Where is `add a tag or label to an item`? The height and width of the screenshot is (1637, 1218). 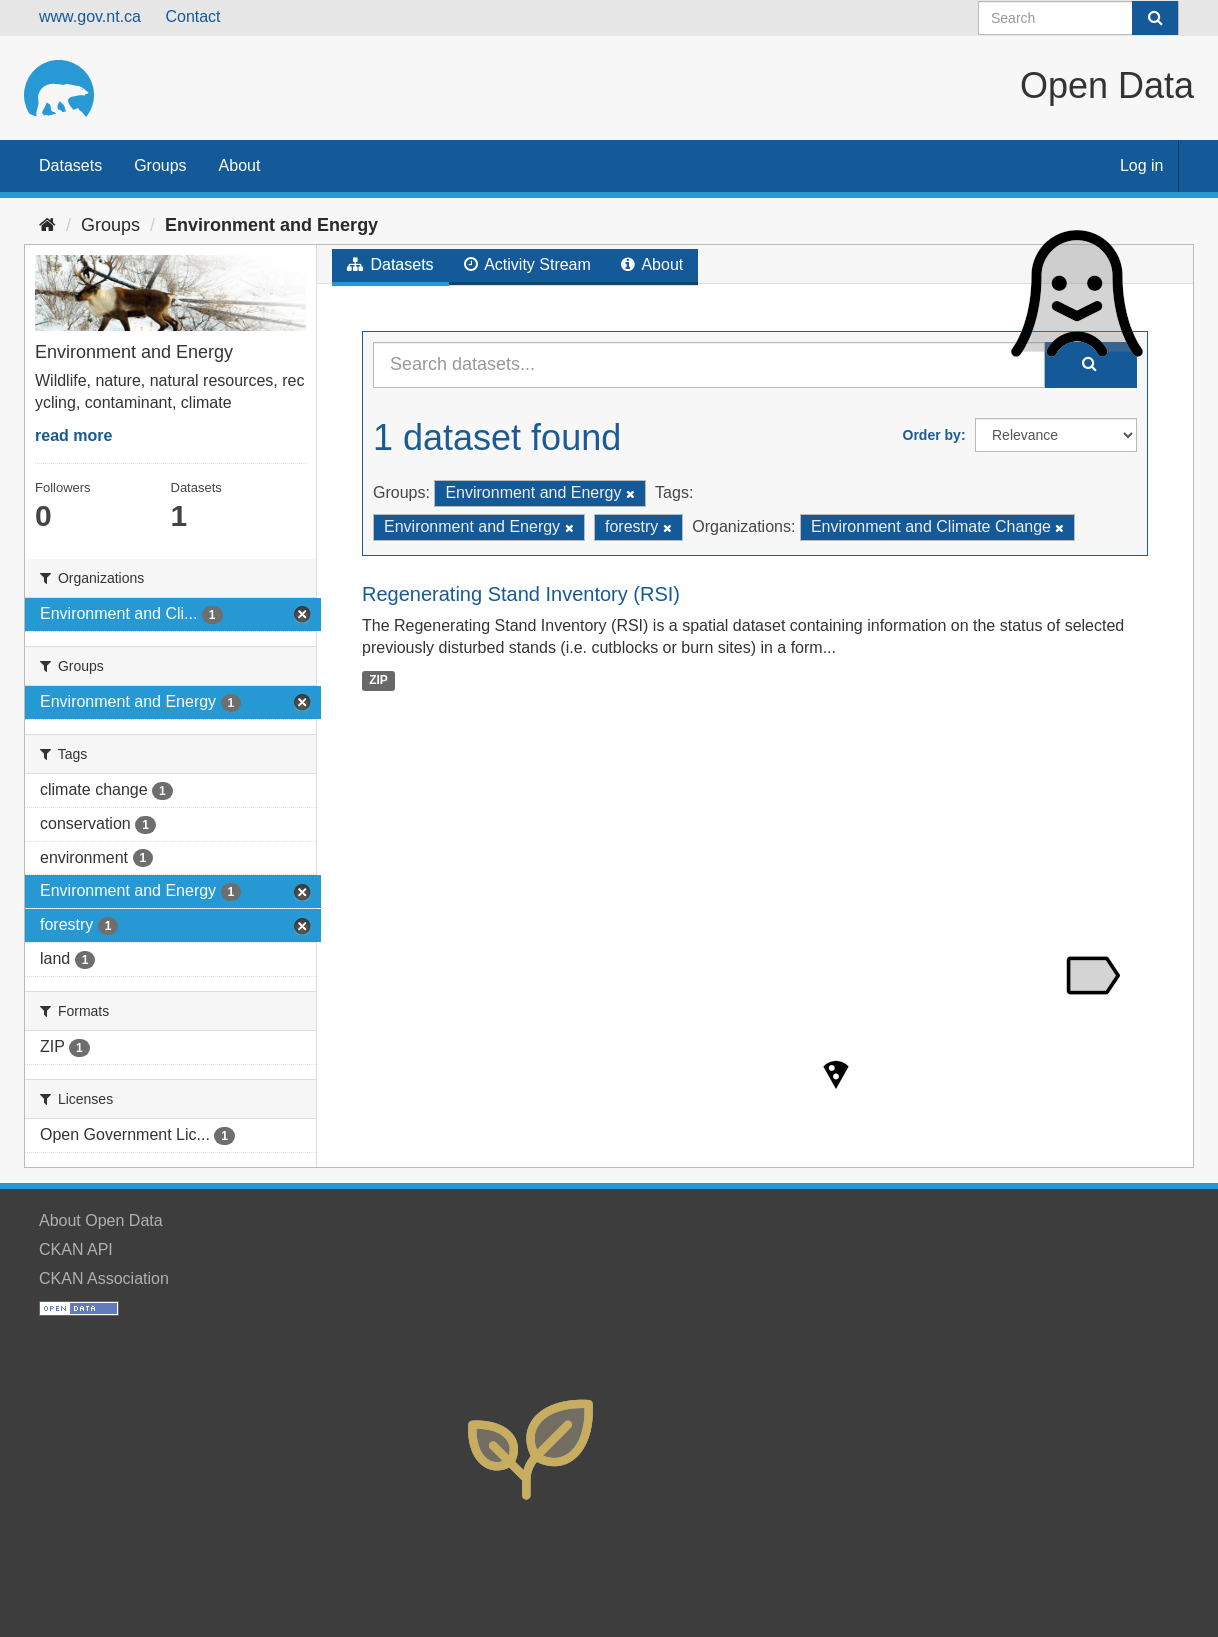 add a tag or label to an item is located at coordinates (1091, 975).